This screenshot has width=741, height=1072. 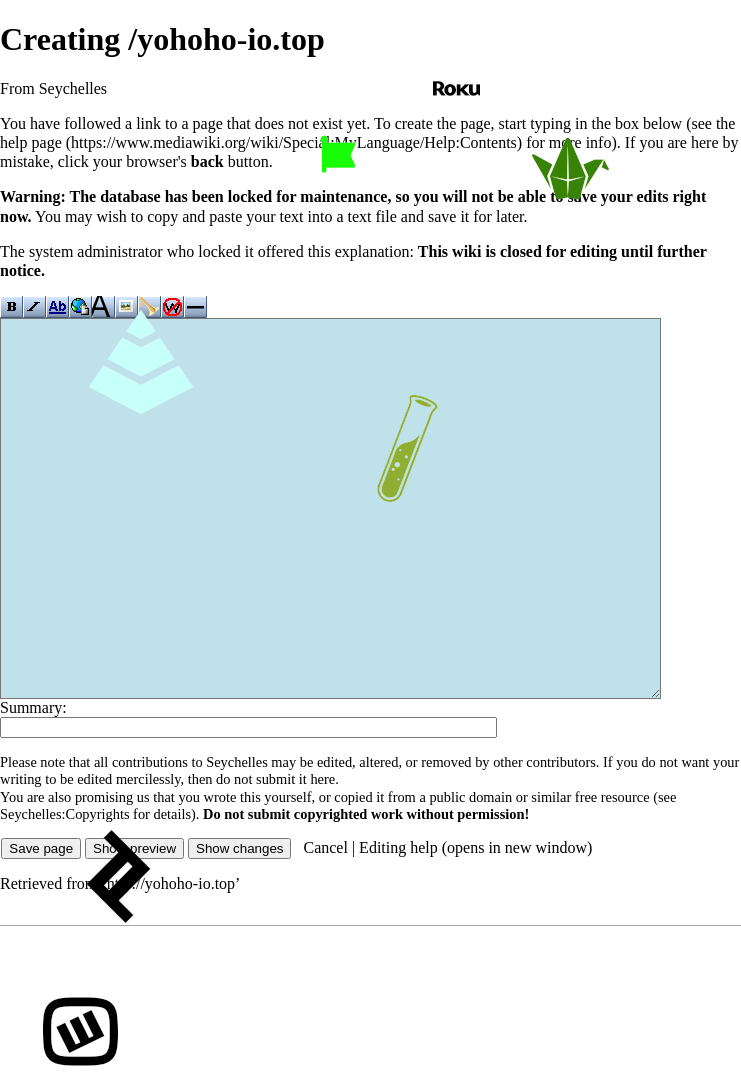 What do you see at coordinates (141, 362) in the screenshot?
I see `red app logo` at bounding box center [141, 362].